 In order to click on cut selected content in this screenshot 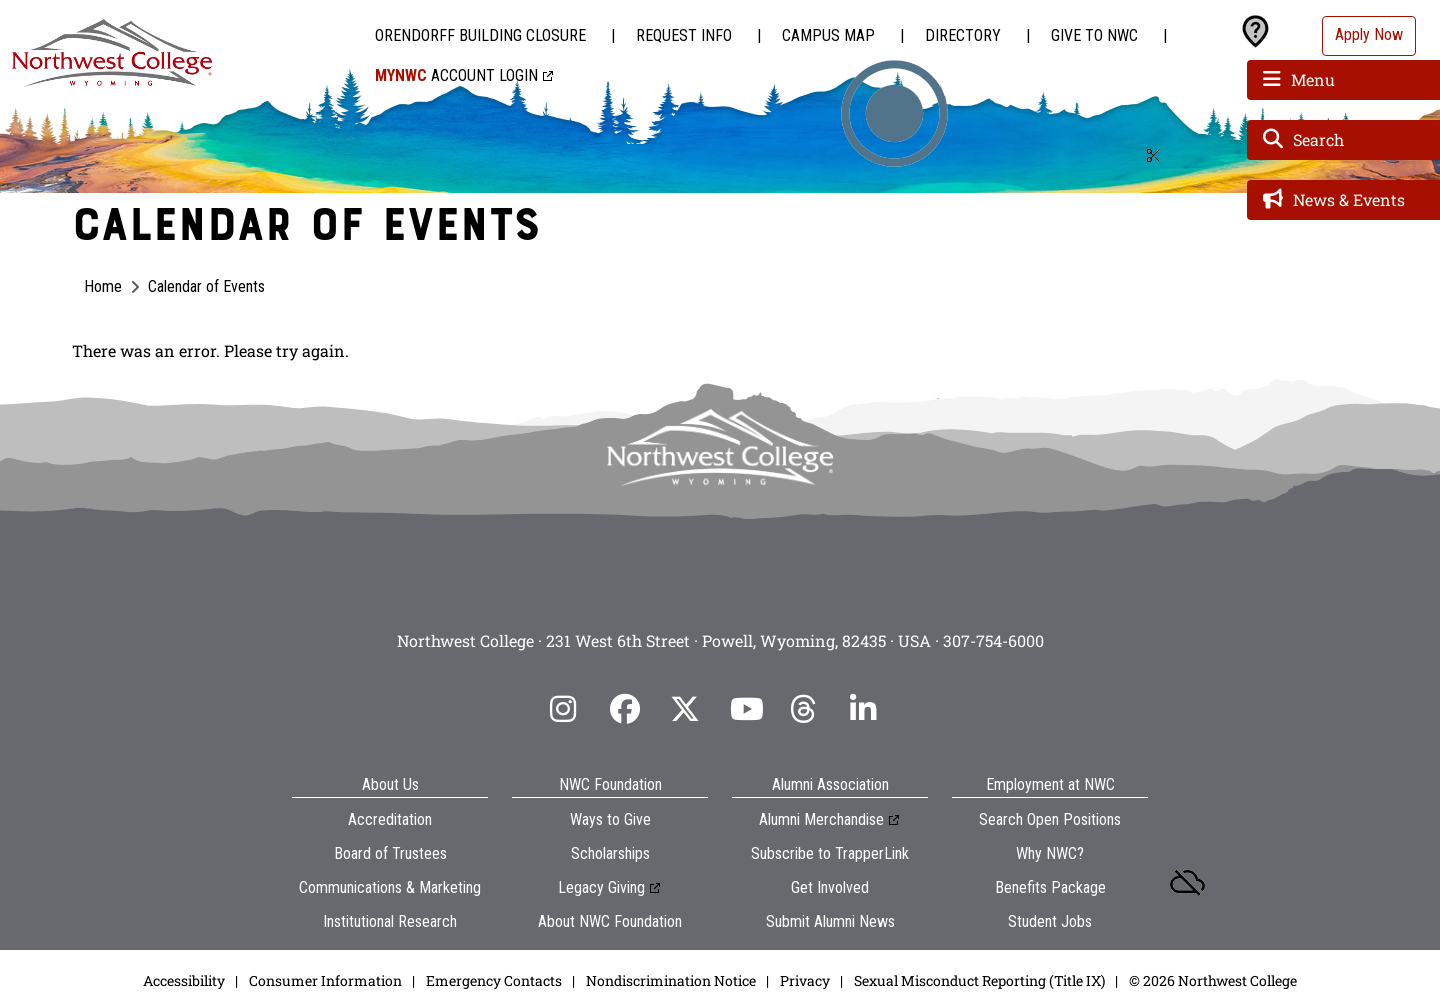, I will do `click(1153, 155)`.